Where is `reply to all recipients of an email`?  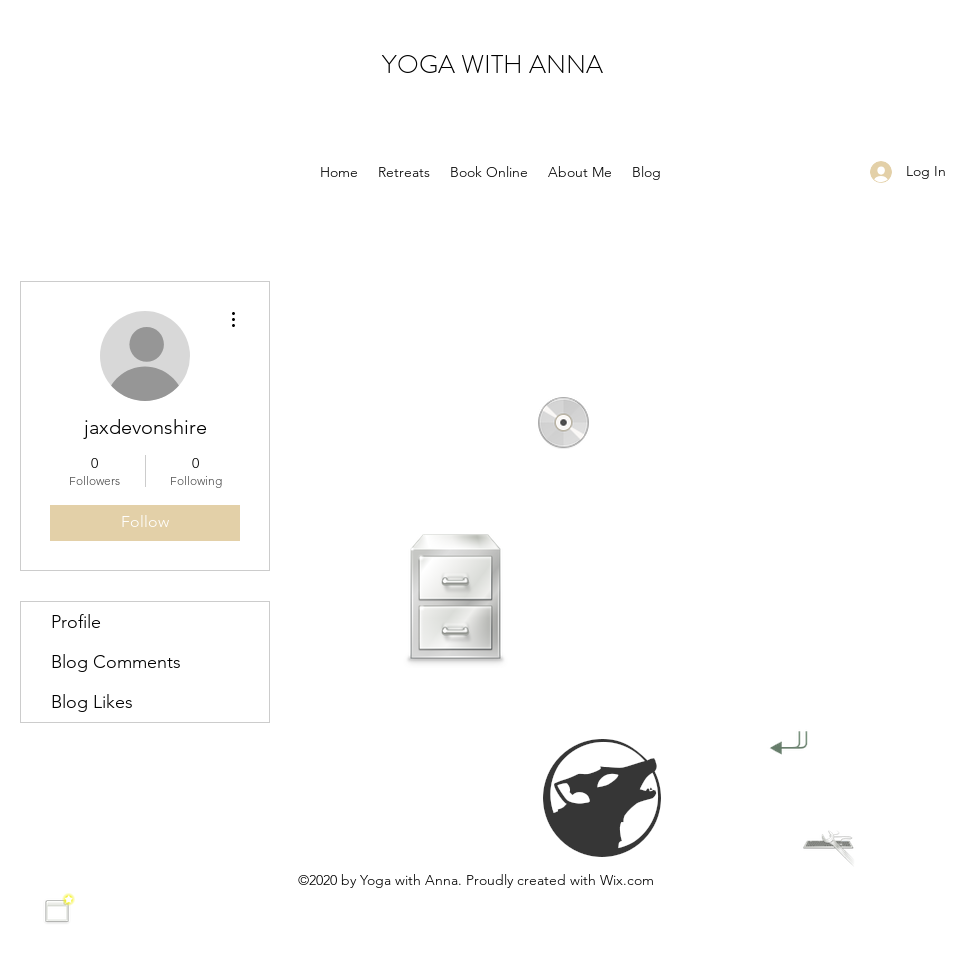
reply to all recipients of an email is located at coordinates (788, 740).